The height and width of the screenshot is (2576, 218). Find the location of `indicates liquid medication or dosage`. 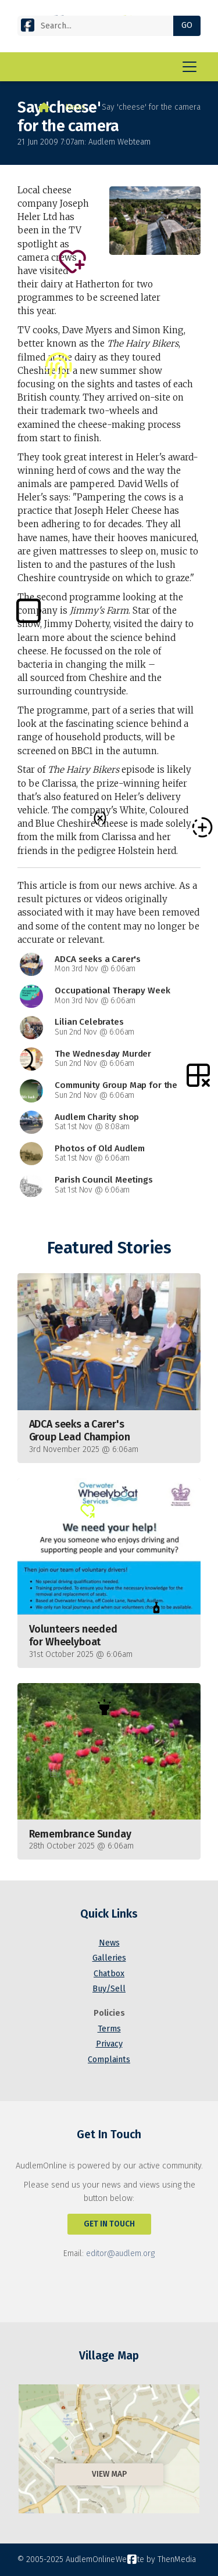

indicates liquid medication or dosage is located at coordinates (156, 1608).